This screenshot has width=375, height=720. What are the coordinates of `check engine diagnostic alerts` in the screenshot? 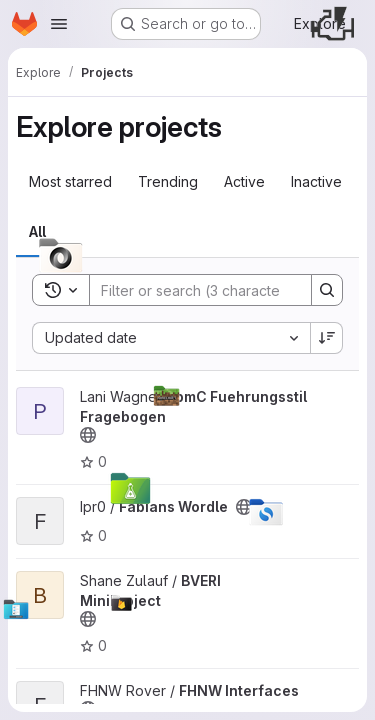 It's located at (331, 26).